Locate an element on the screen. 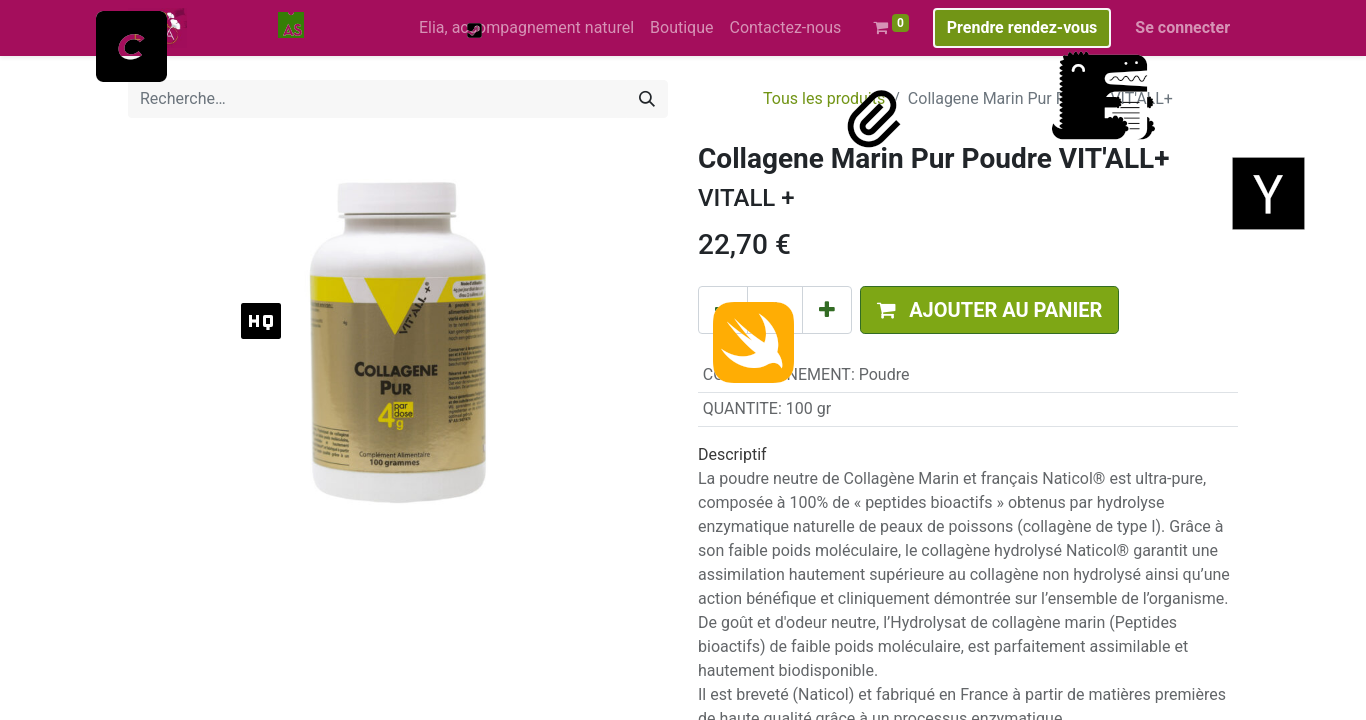  open Steam application is located at coordinates (474, 30).